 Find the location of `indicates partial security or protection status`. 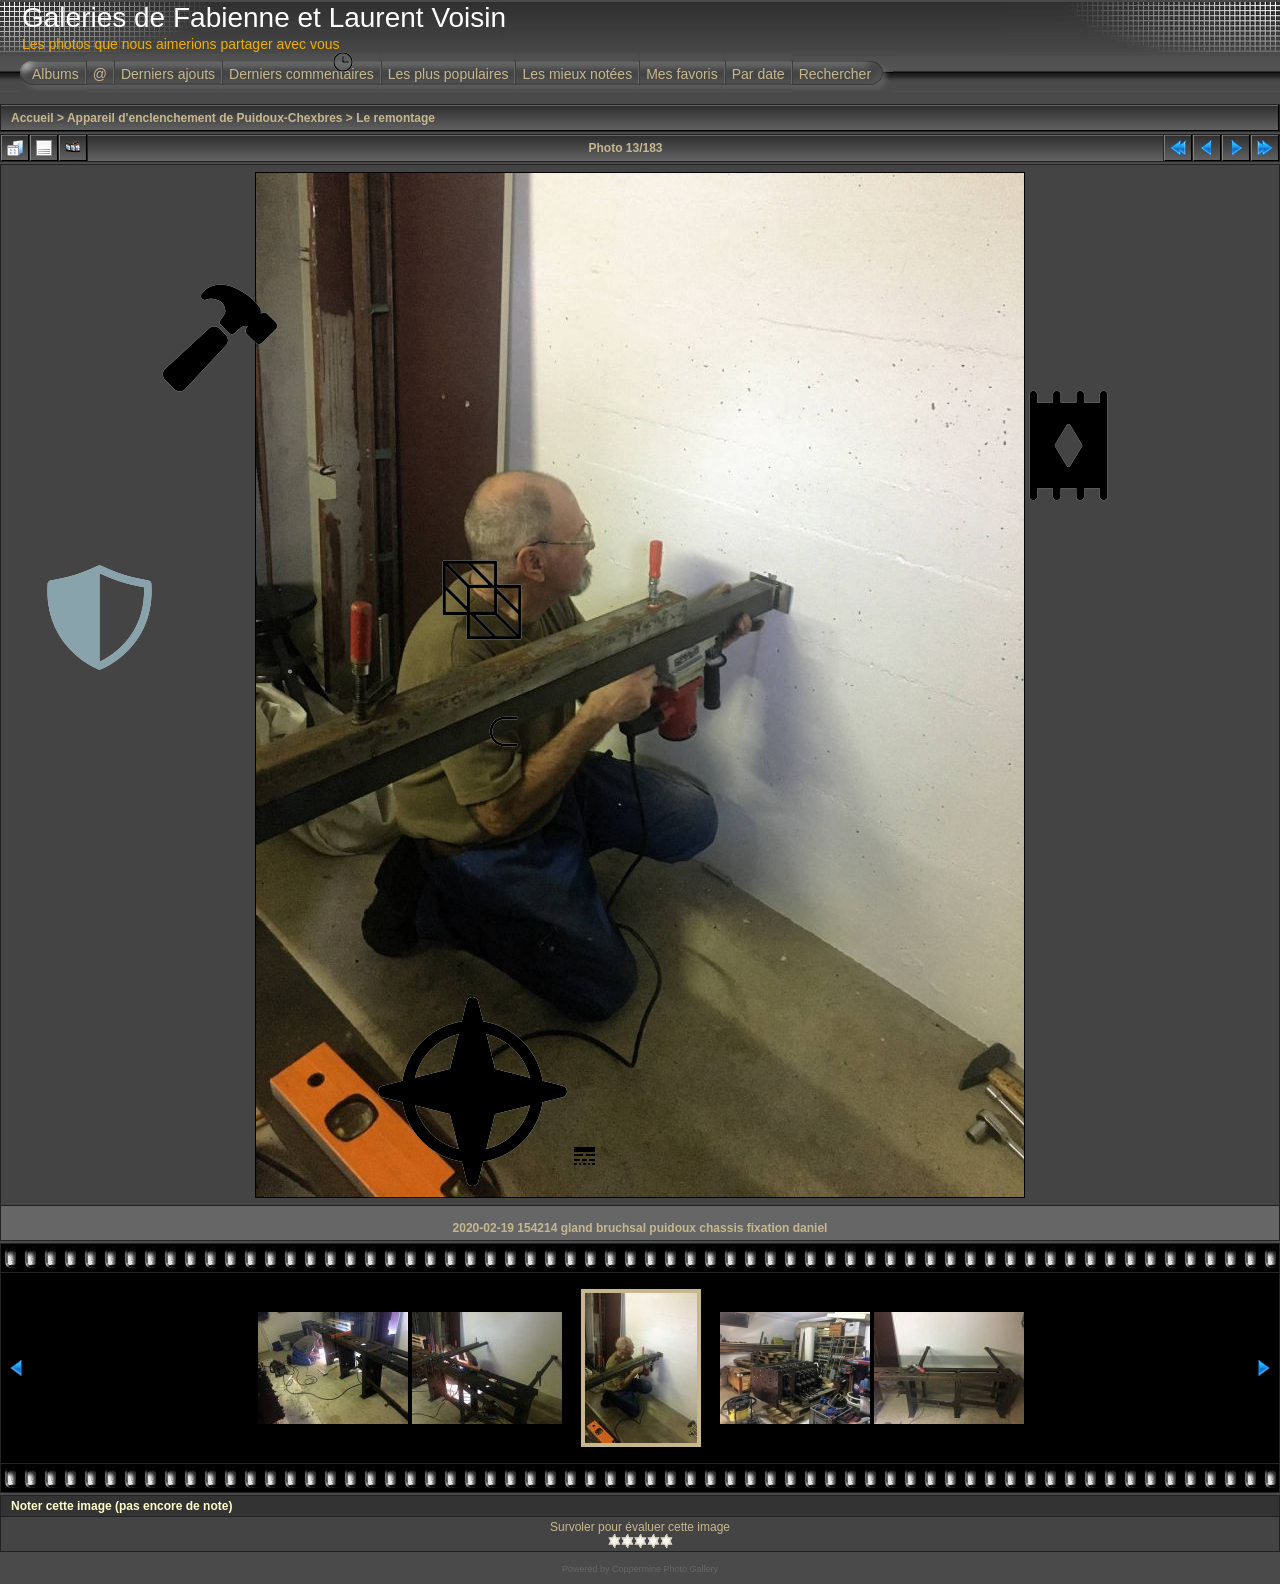

indicates partial security or protection status is located at coordinates (99, 617).